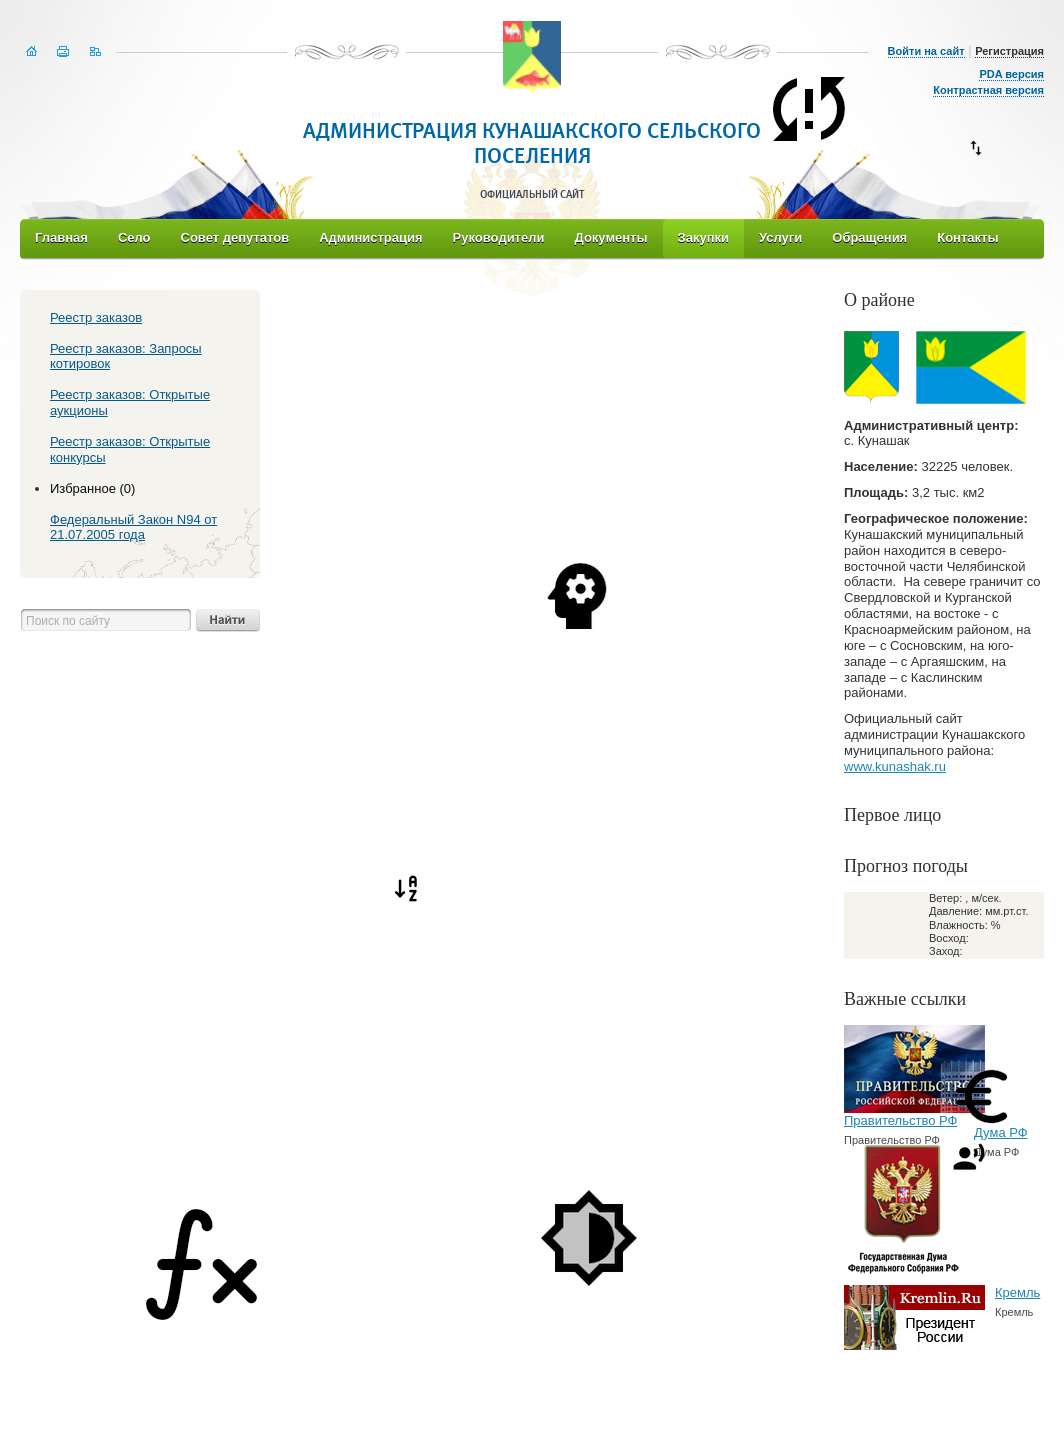 The image size is (1064, 1455). Describe the element at coordinates (969, 1157) in the screenshot. I see `activate voice recording or dictation` at that location.